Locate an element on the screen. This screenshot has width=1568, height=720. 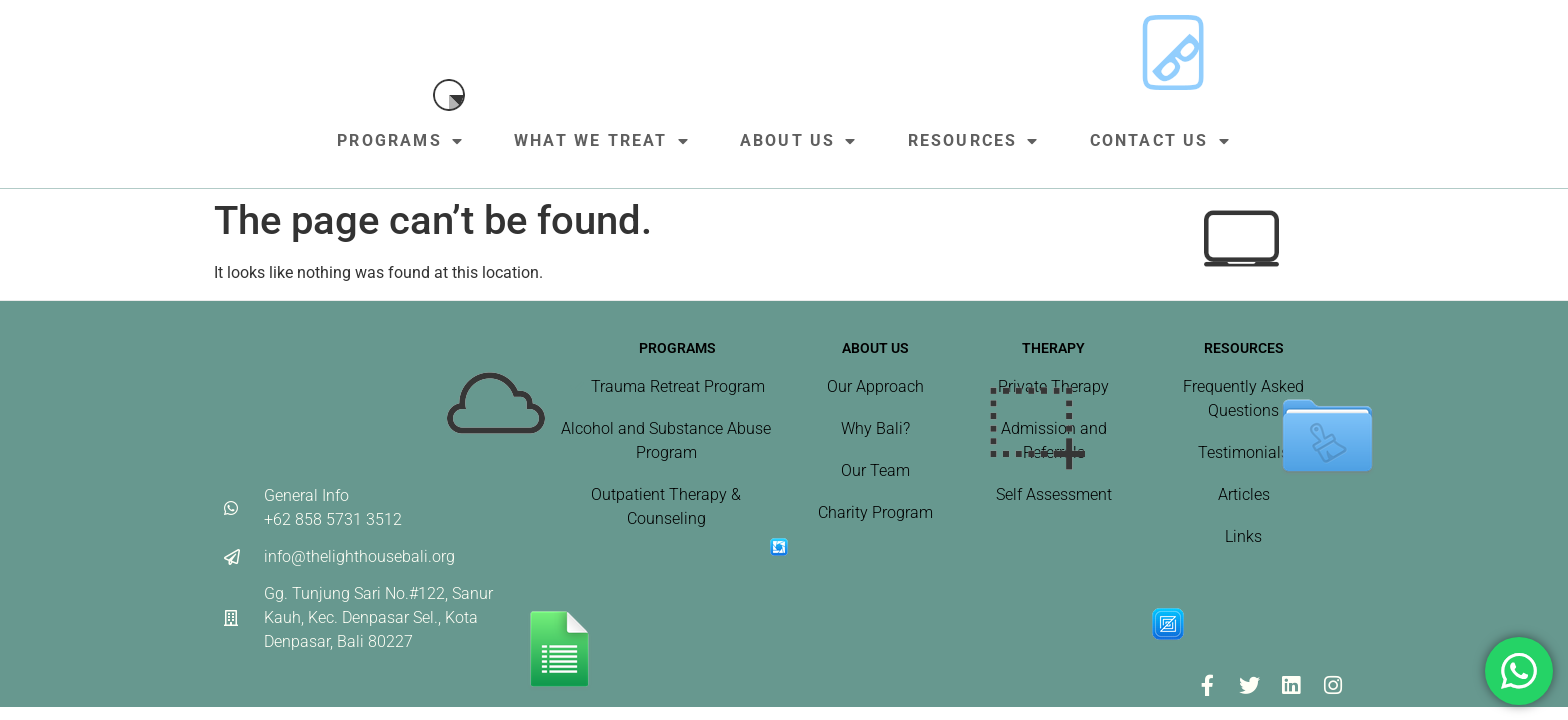
open Zed Preview code editor is located at coordinates (1168, 624).